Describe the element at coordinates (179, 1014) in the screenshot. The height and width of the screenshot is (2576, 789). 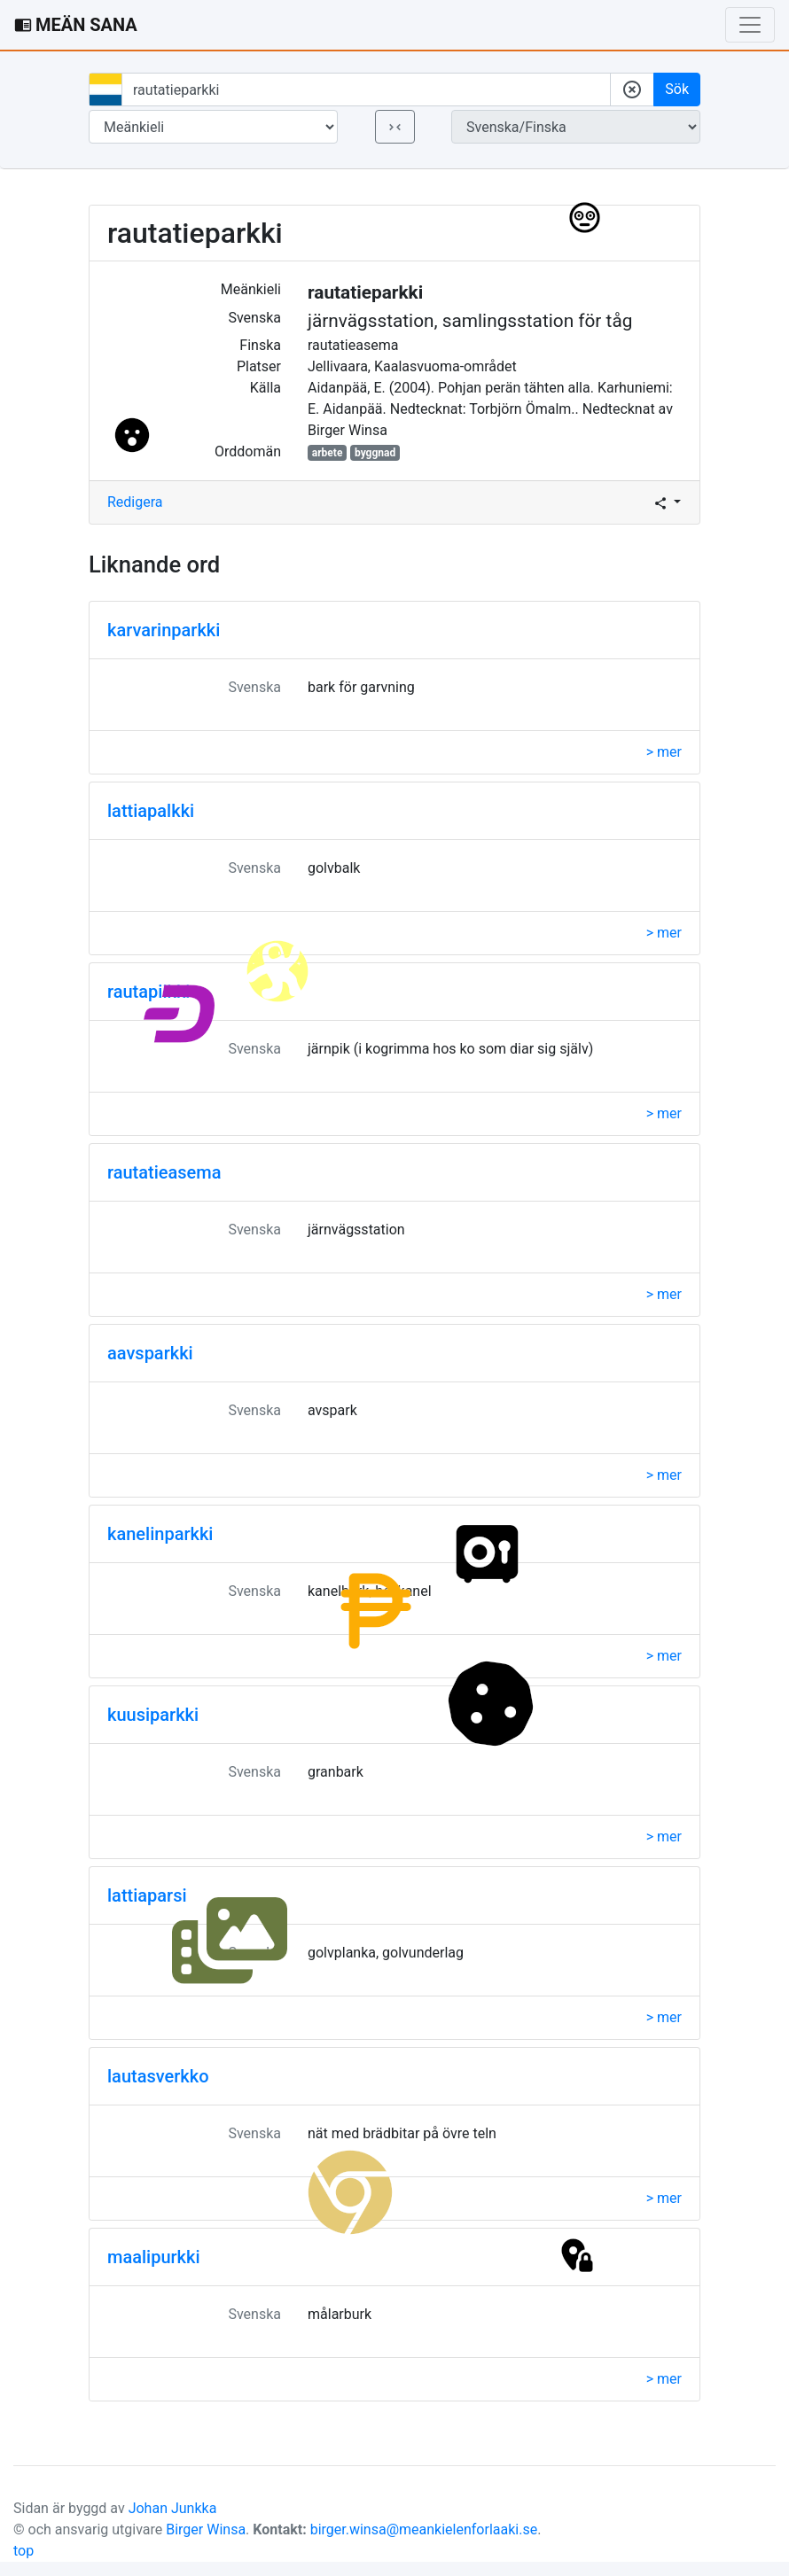
I see `Dash cryptocurrency logo` at that location.